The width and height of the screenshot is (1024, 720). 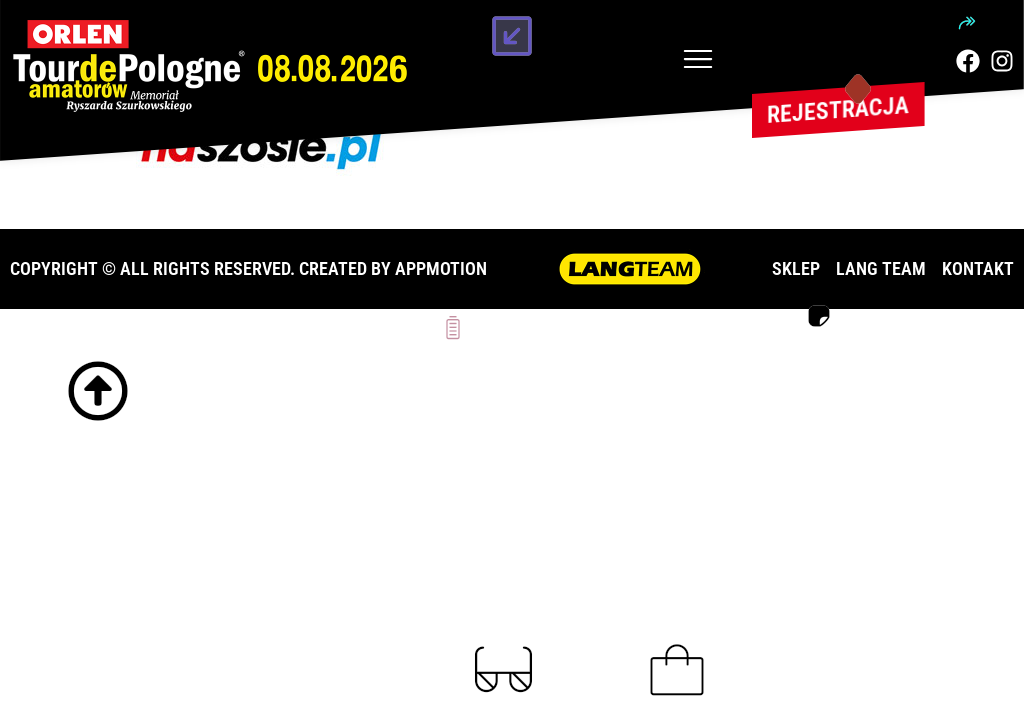 What do you see at coordinates (967, 23) in the screenshot?
I see `forward message or content to multiple recipients` at bounding box center [967, 23].